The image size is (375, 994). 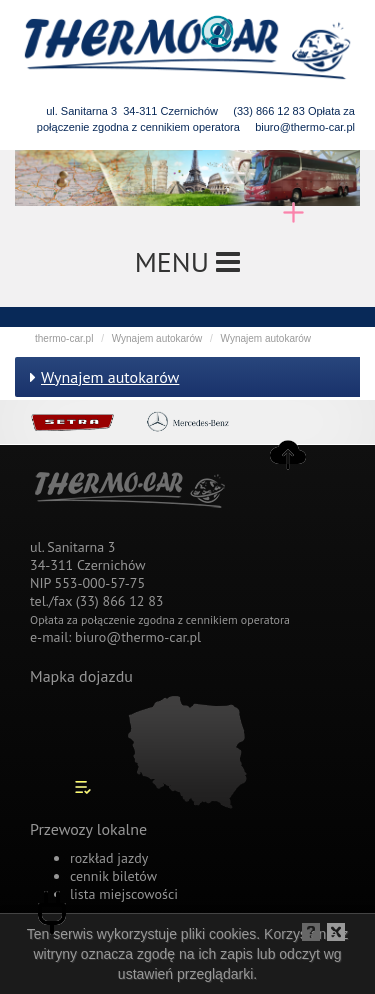 What do you see at coordinates (83, 787) in the screenshot?
I see `view completed tasks` at bounding box center [83, 787].